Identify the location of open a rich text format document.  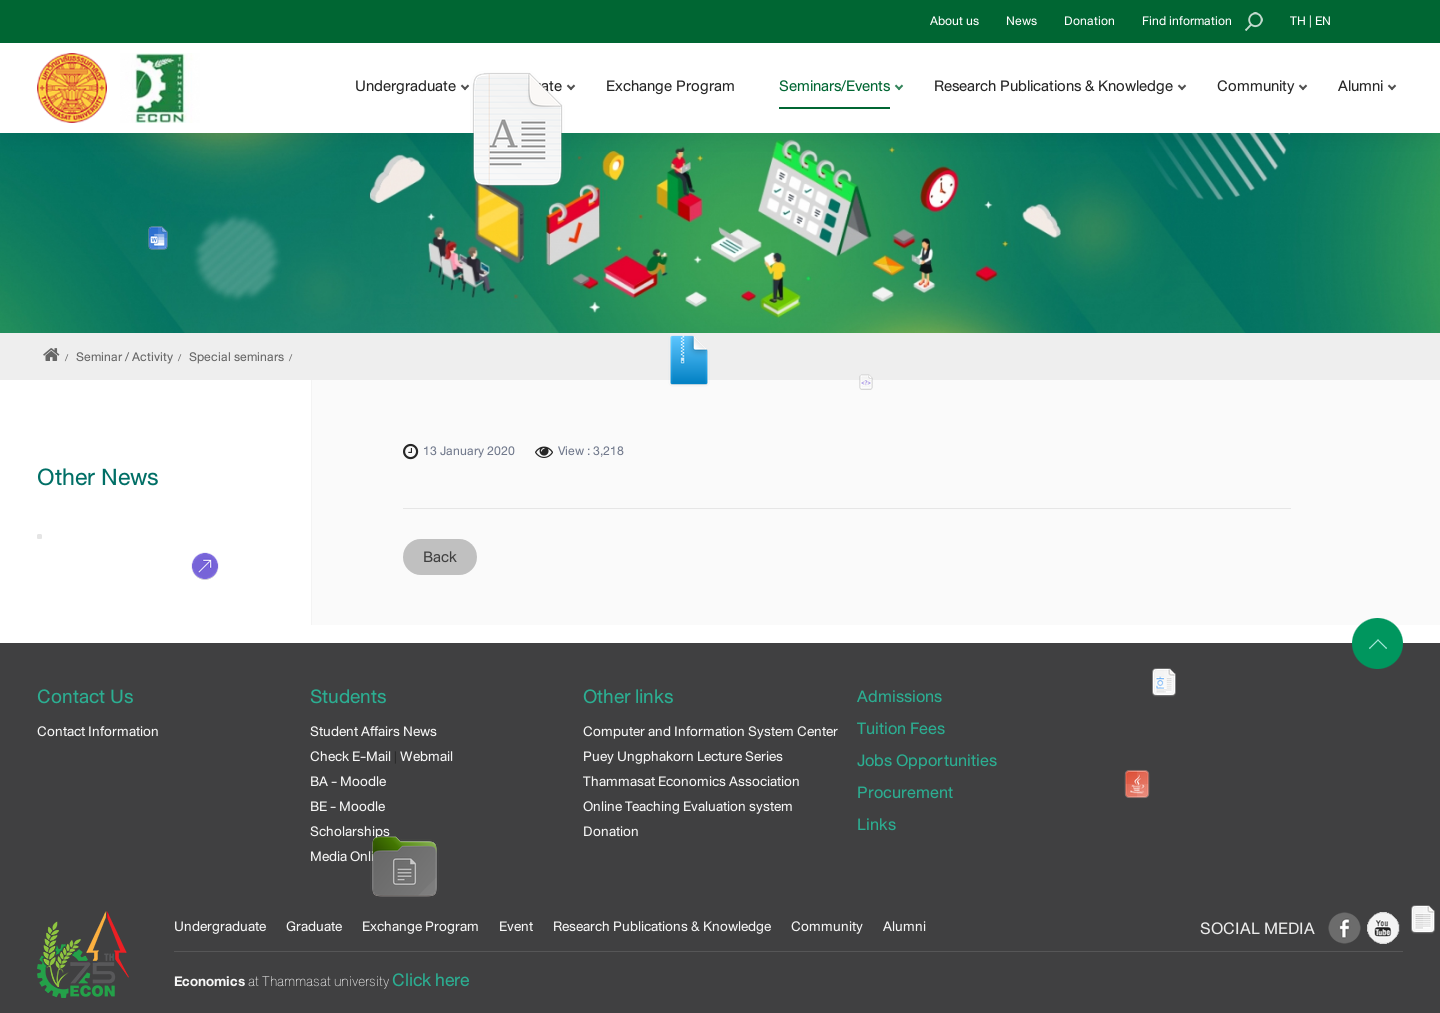
(517, 129).